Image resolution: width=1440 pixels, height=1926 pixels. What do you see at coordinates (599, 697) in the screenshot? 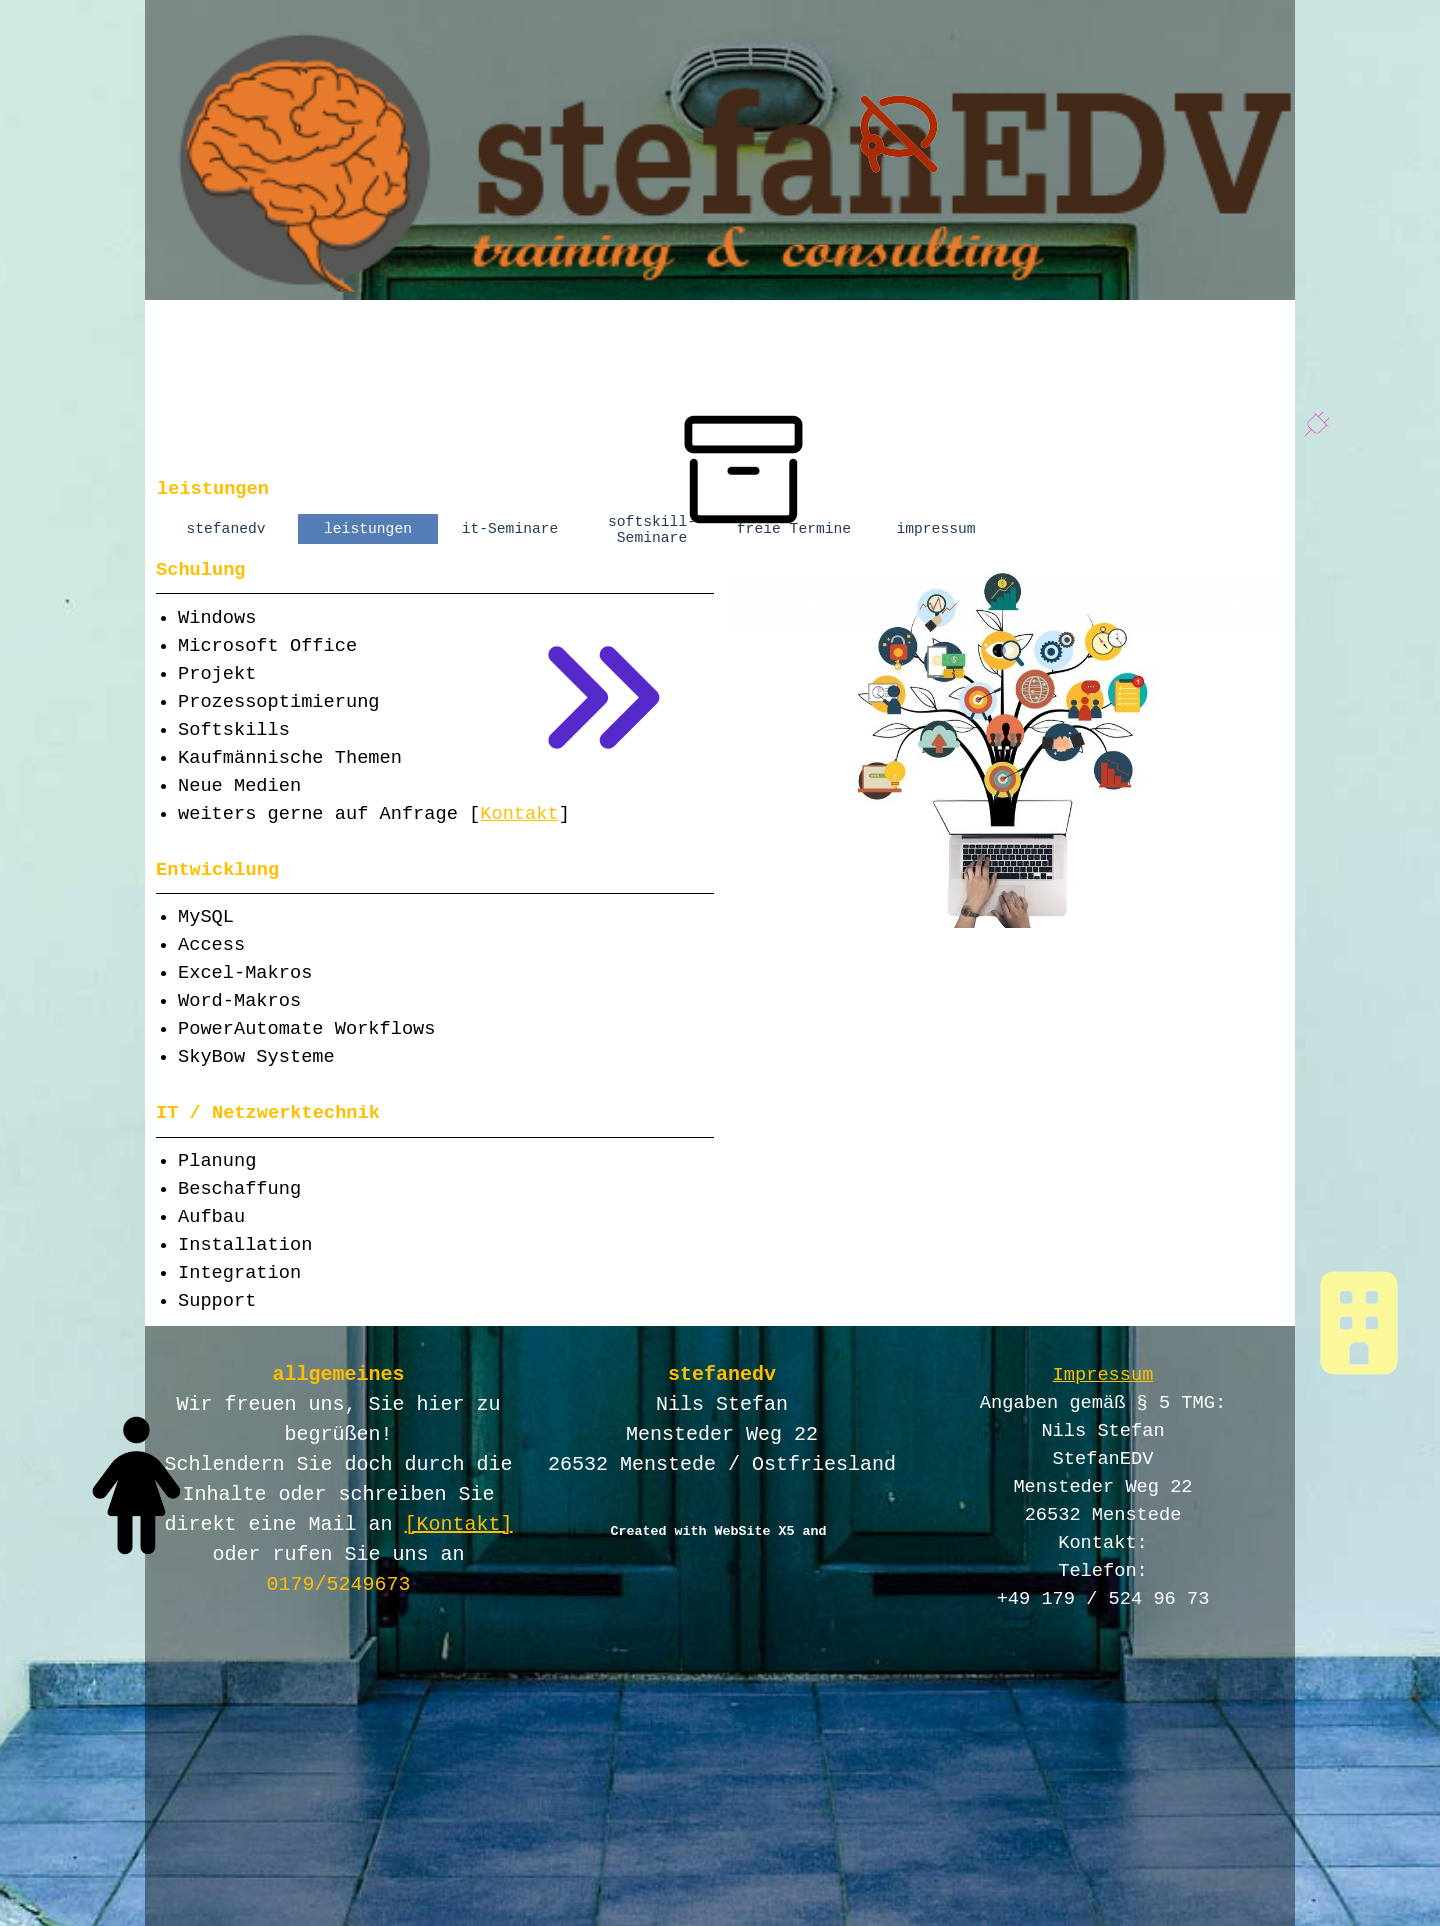
I see `skip forward or advance to next item` at bounding box center [599, 697].